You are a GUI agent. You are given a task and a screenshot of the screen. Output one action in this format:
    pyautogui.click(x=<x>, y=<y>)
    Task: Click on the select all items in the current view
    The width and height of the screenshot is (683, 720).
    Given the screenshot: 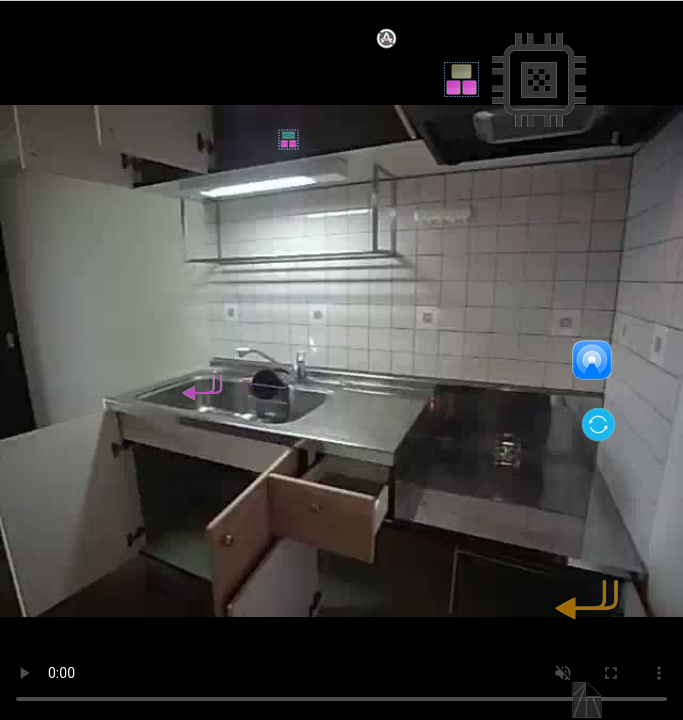 What is the action you would take?
    pyautogui.click(x=461, y=79)
    